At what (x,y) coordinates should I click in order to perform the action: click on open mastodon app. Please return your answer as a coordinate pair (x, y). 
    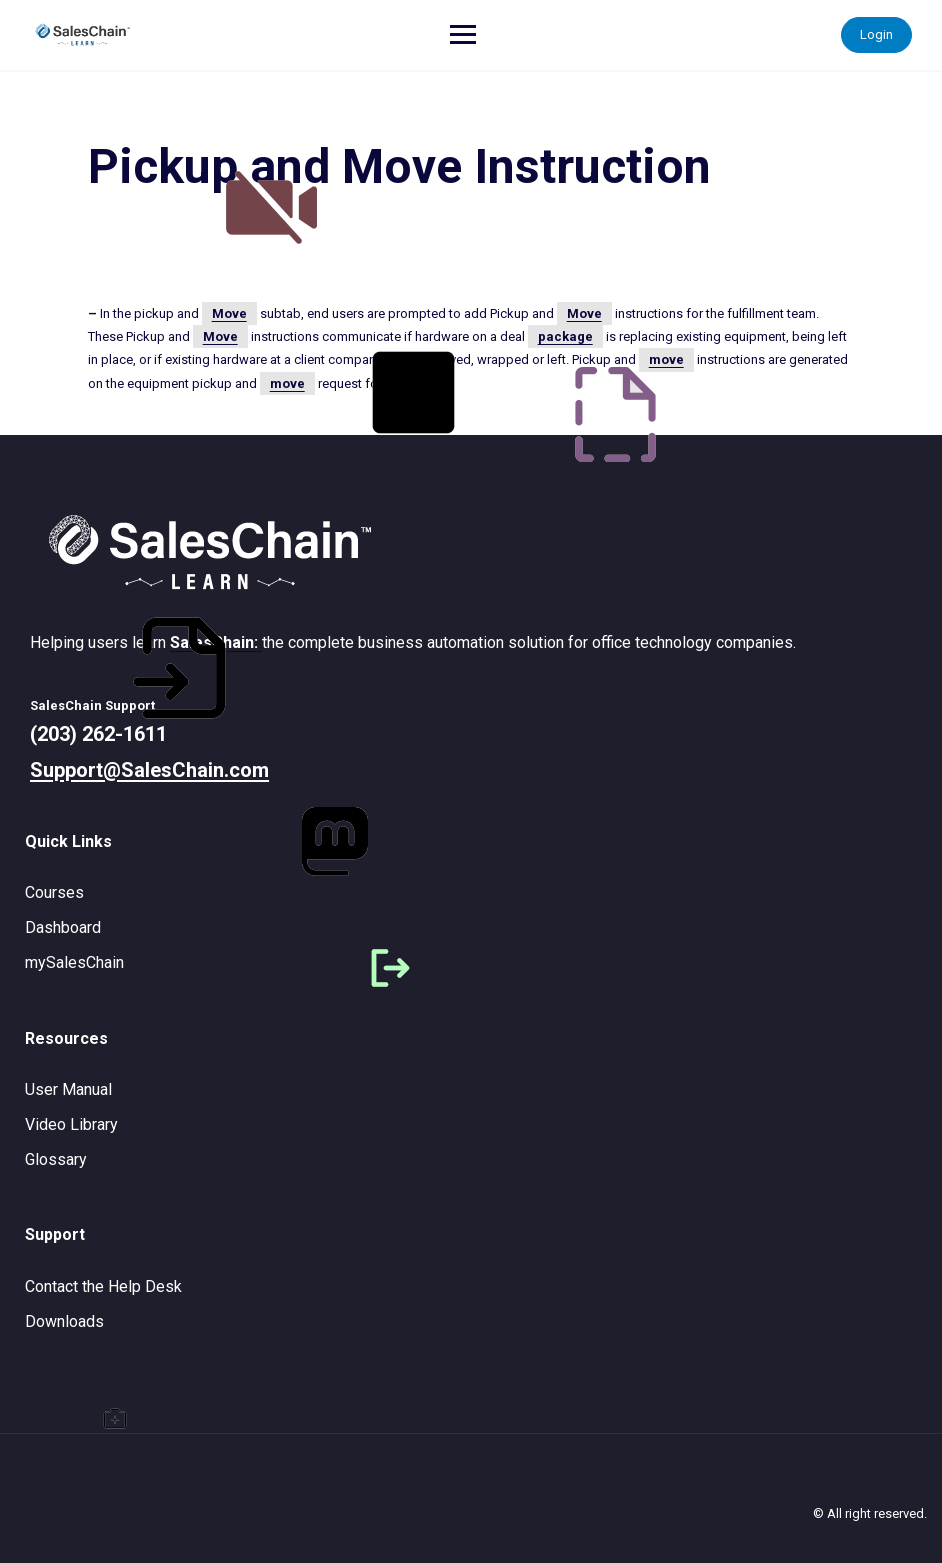
    Looking at the image, I should click on (335, 840).